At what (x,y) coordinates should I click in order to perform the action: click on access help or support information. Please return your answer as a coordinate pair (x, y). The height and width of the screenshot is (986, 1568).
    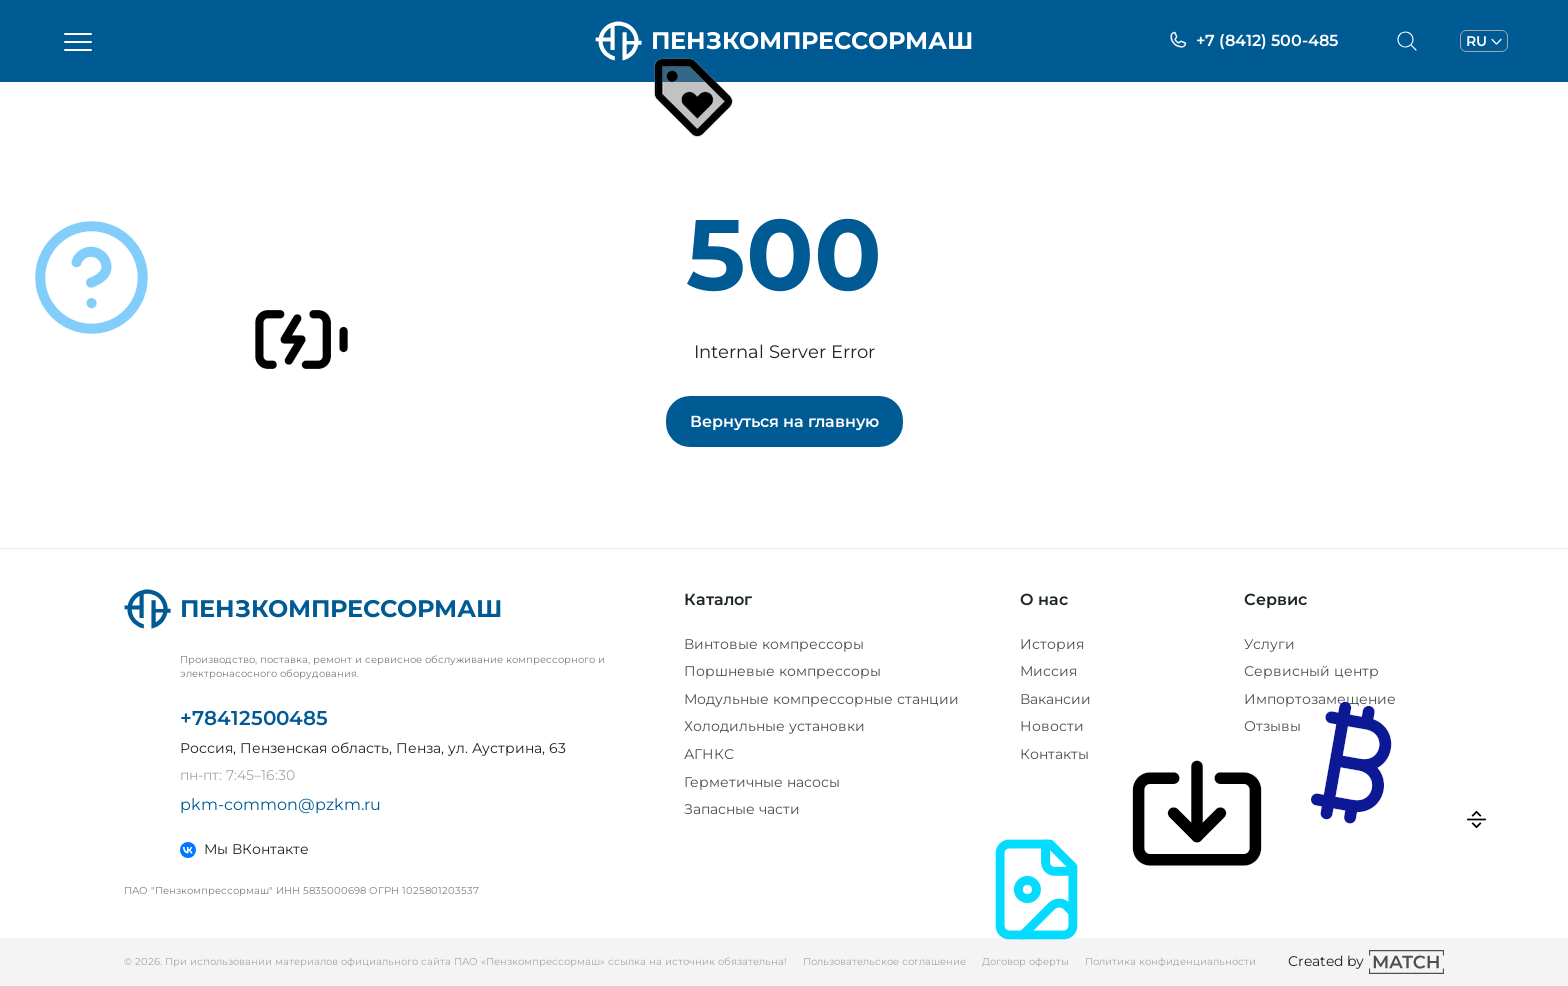
    Looking at the image, I should click on (91, 277).